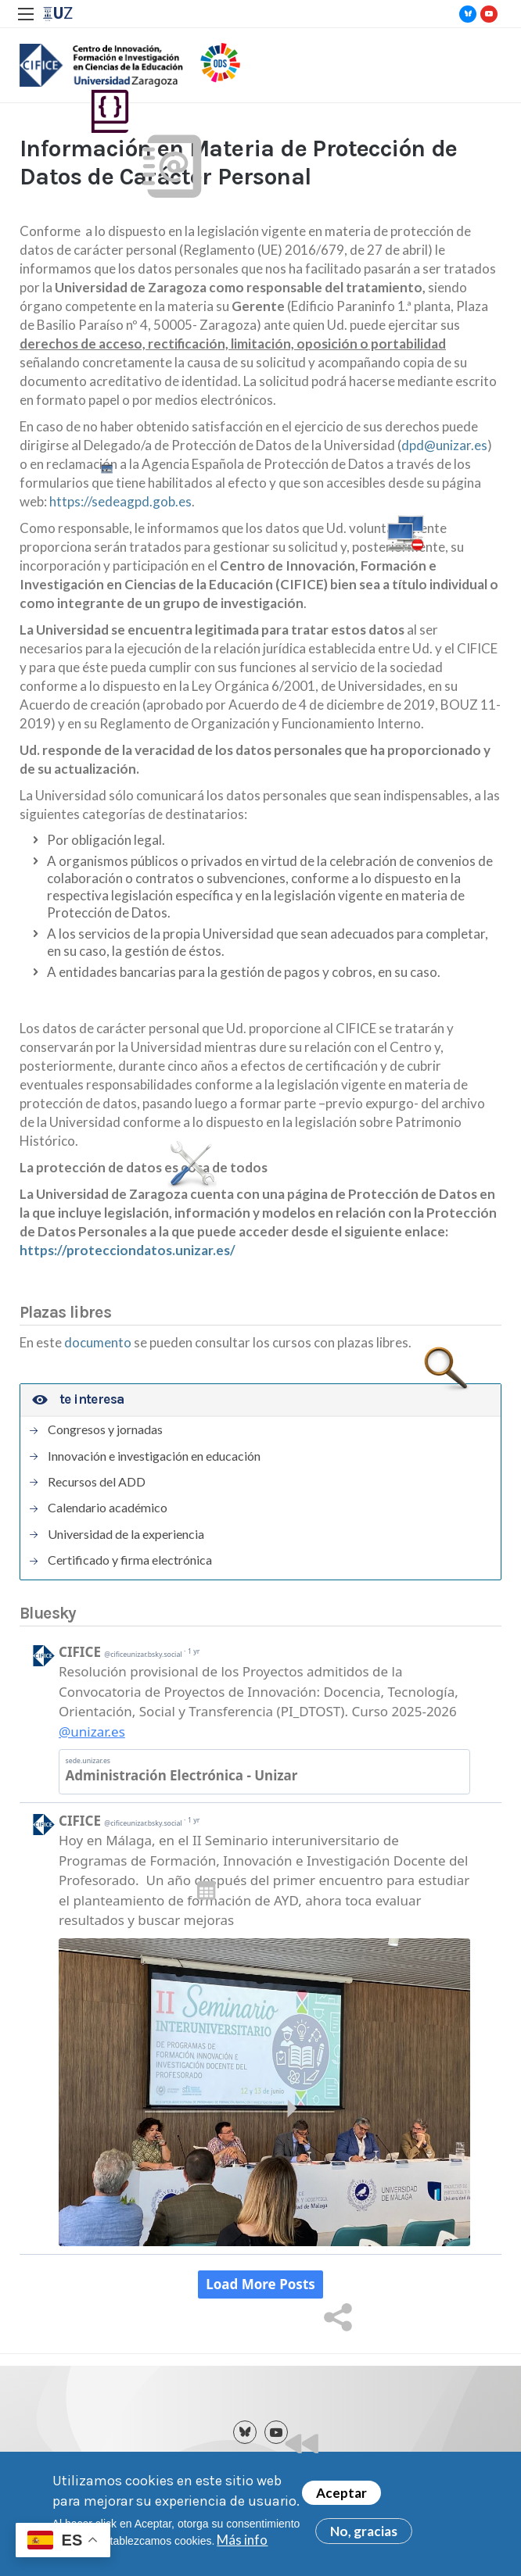 This screenshot has height=2576, width=521. What do you see at coordinates (405, 533) in the screenshot?
I see `indicates network connection error` at bounding box center [405, 533].